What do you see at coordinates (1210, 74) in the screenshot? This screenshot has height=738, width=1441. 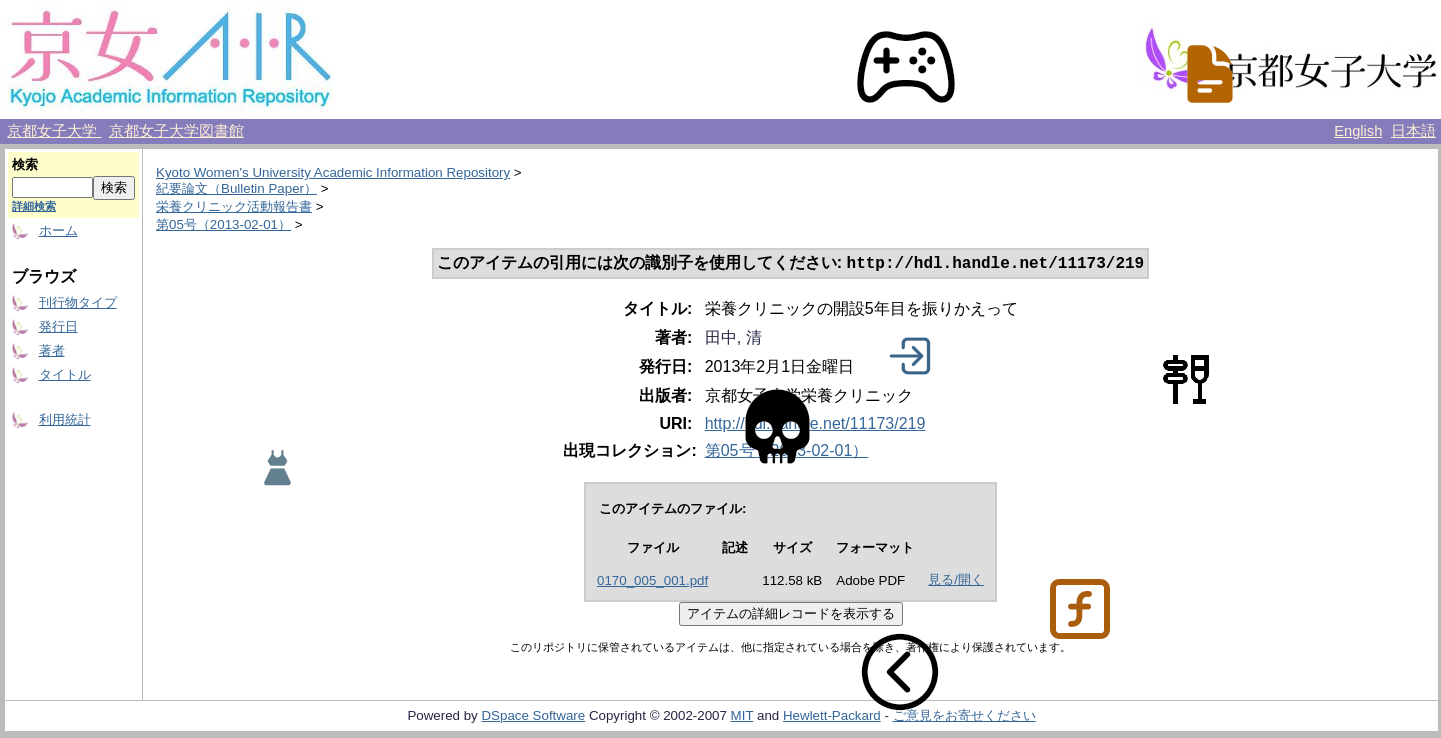 I see `view document details` at bounding box center [1210, 74].